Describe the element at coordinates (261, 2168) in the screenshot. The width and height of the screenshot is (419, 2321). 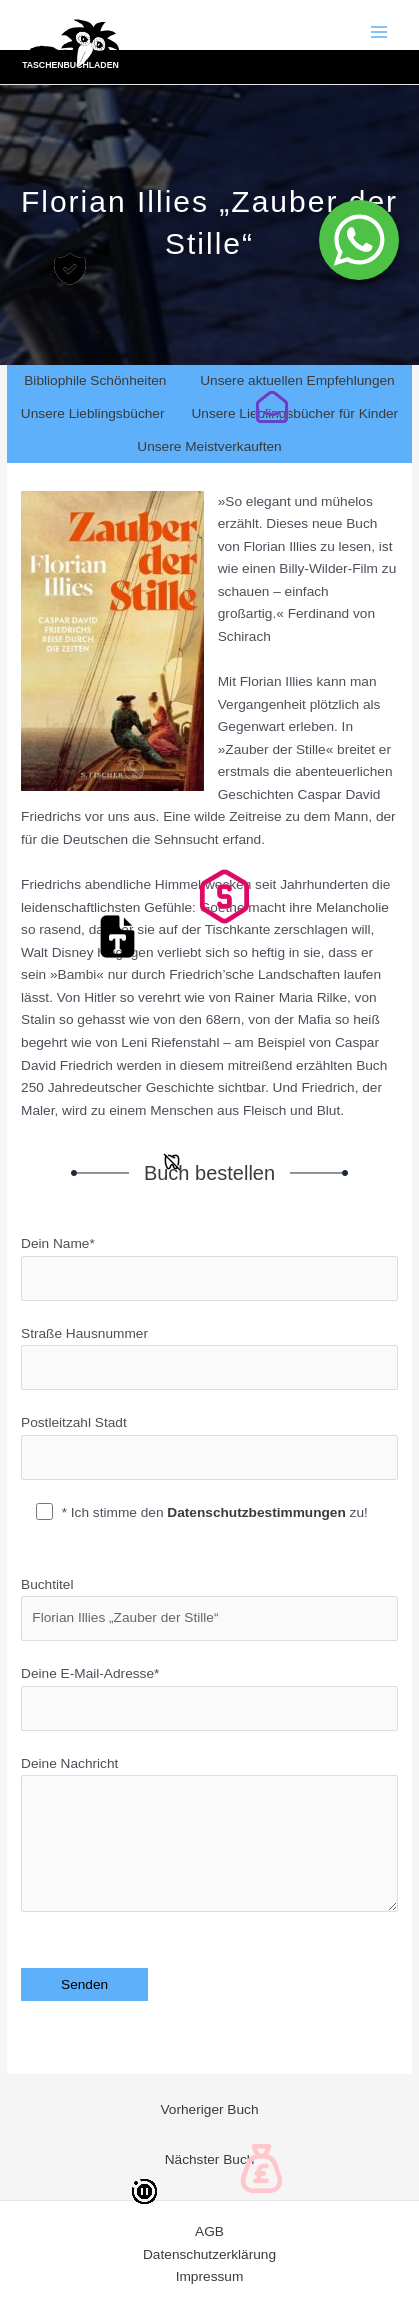
I see `view tax payment in pounds` at that location.